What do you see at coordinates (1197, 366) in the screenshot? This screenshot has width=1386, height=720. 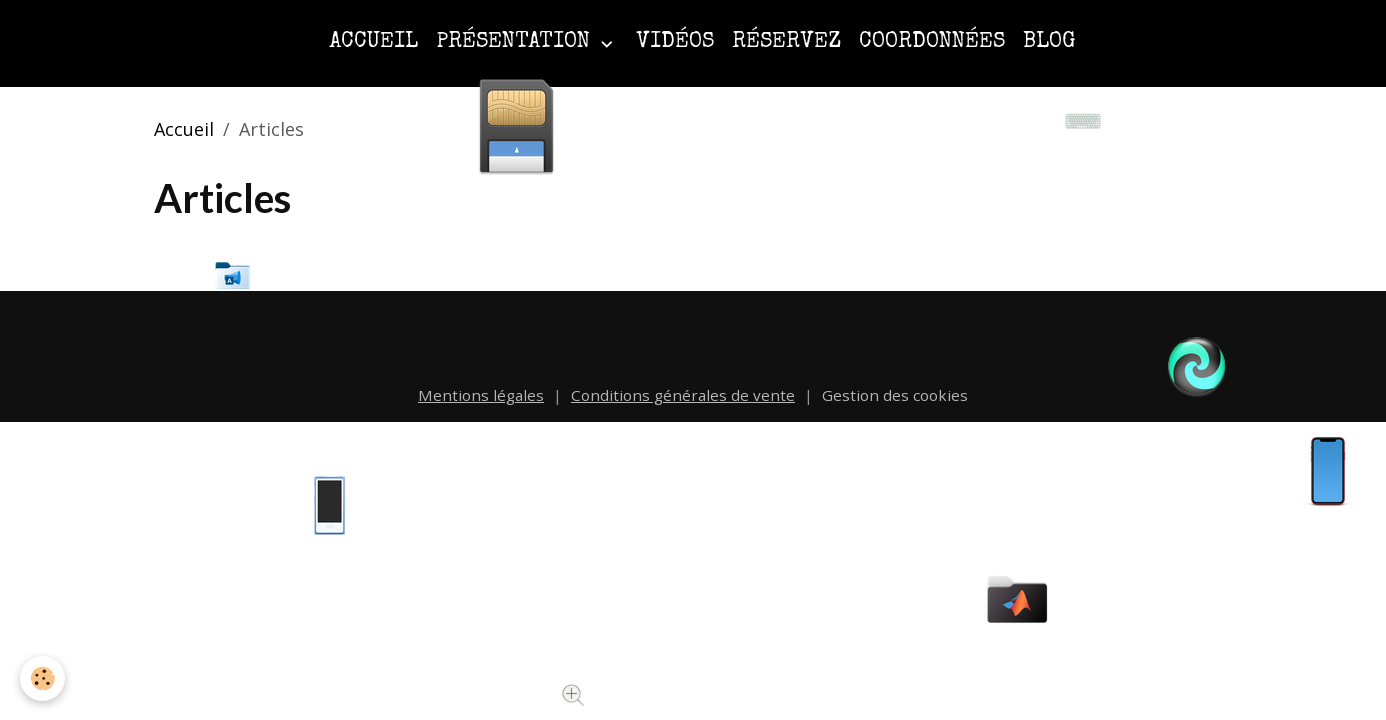 I see `disk erasing or secure wipe in progress` at bounding box center [1197, 366].